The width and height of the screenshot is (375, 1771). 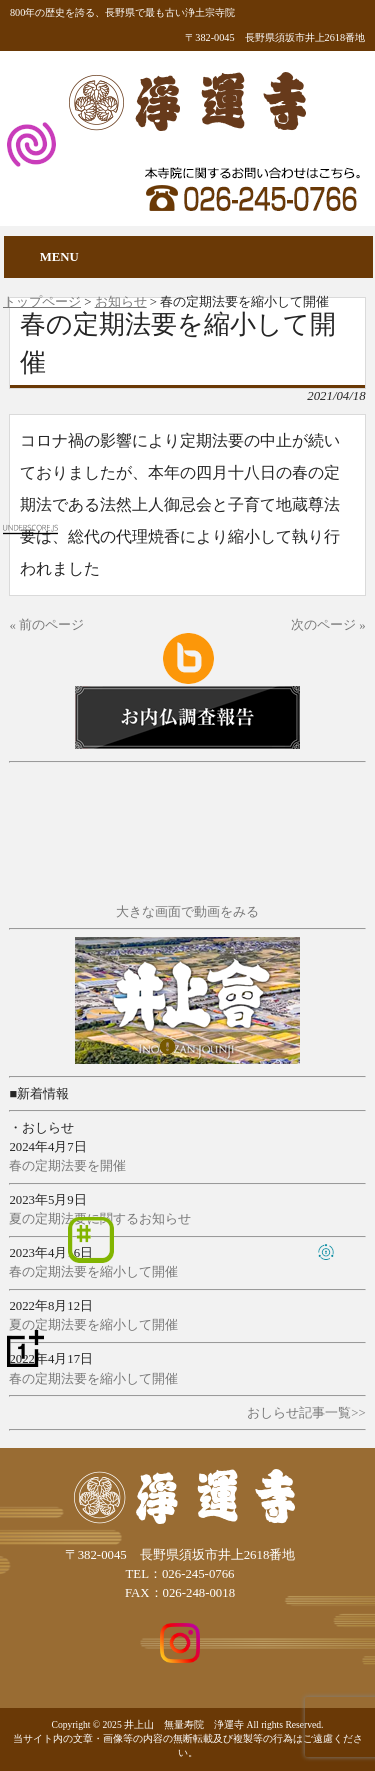 I want to click on lucide icon library logo, so click(x=31, y=144).